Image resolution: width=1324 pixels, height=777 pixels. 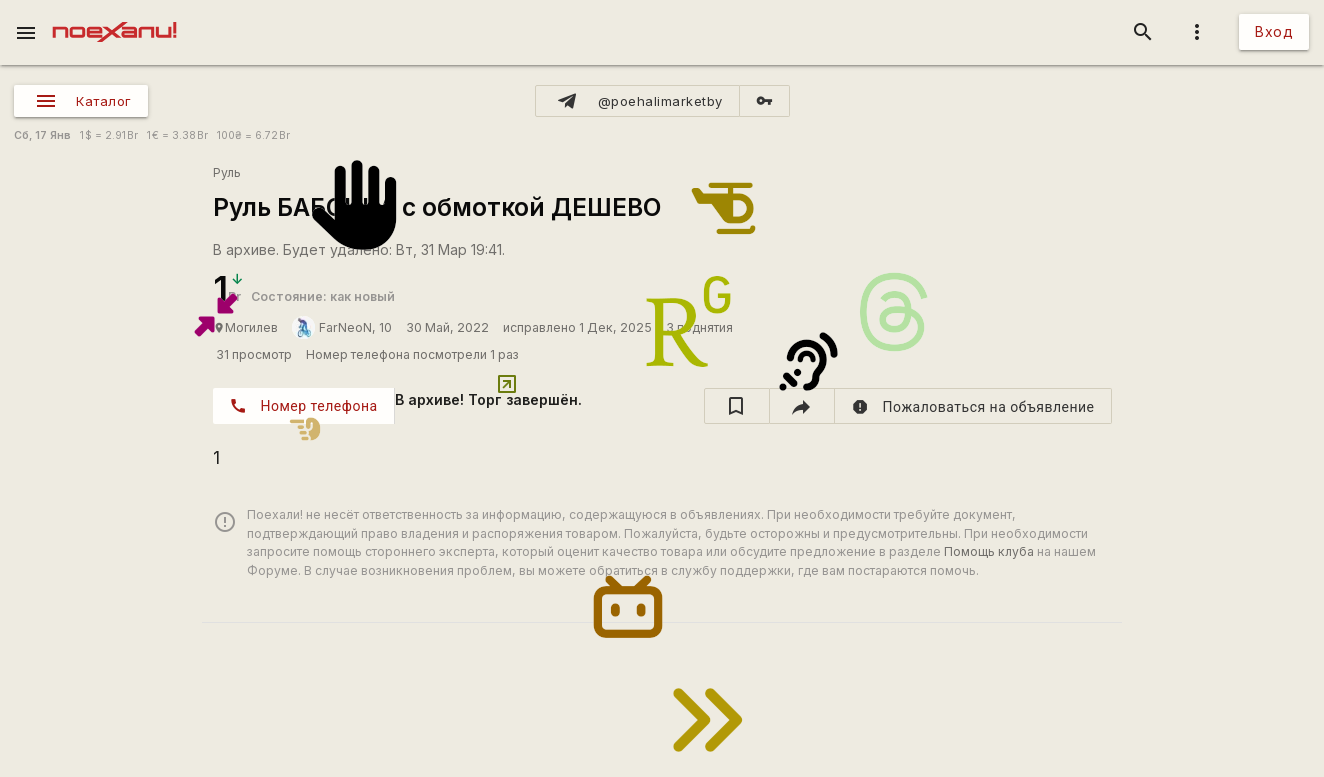 I want to click on stop or pause an action, so click(x=357, y=205).